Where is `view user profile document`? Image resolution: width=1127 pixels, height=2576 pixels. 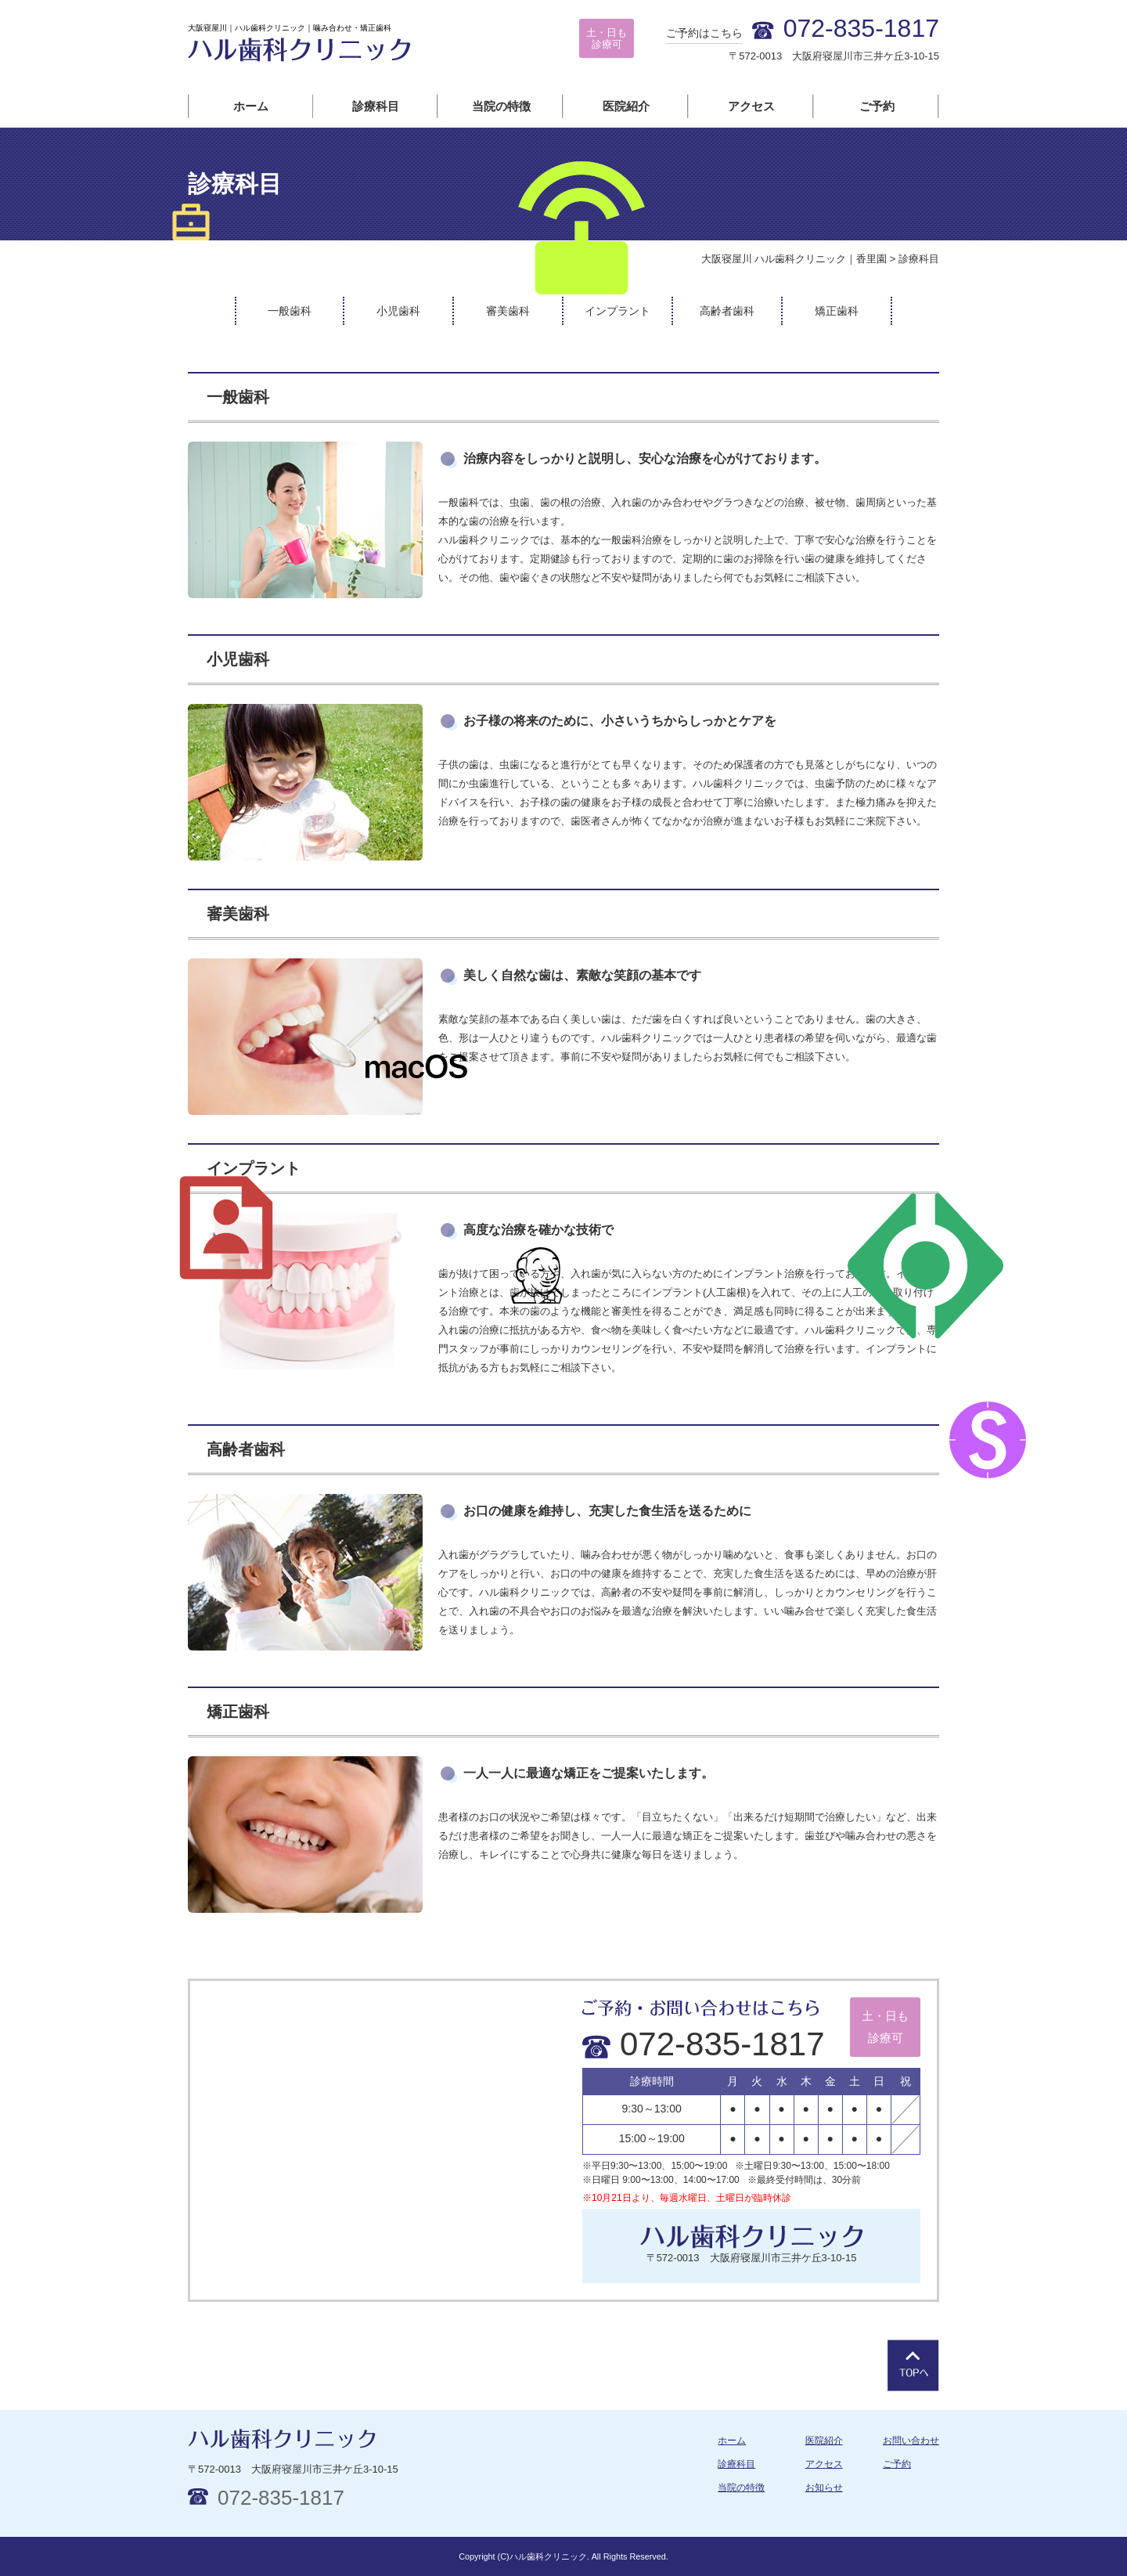
view user profile document is located at coordinates (226, 1228).